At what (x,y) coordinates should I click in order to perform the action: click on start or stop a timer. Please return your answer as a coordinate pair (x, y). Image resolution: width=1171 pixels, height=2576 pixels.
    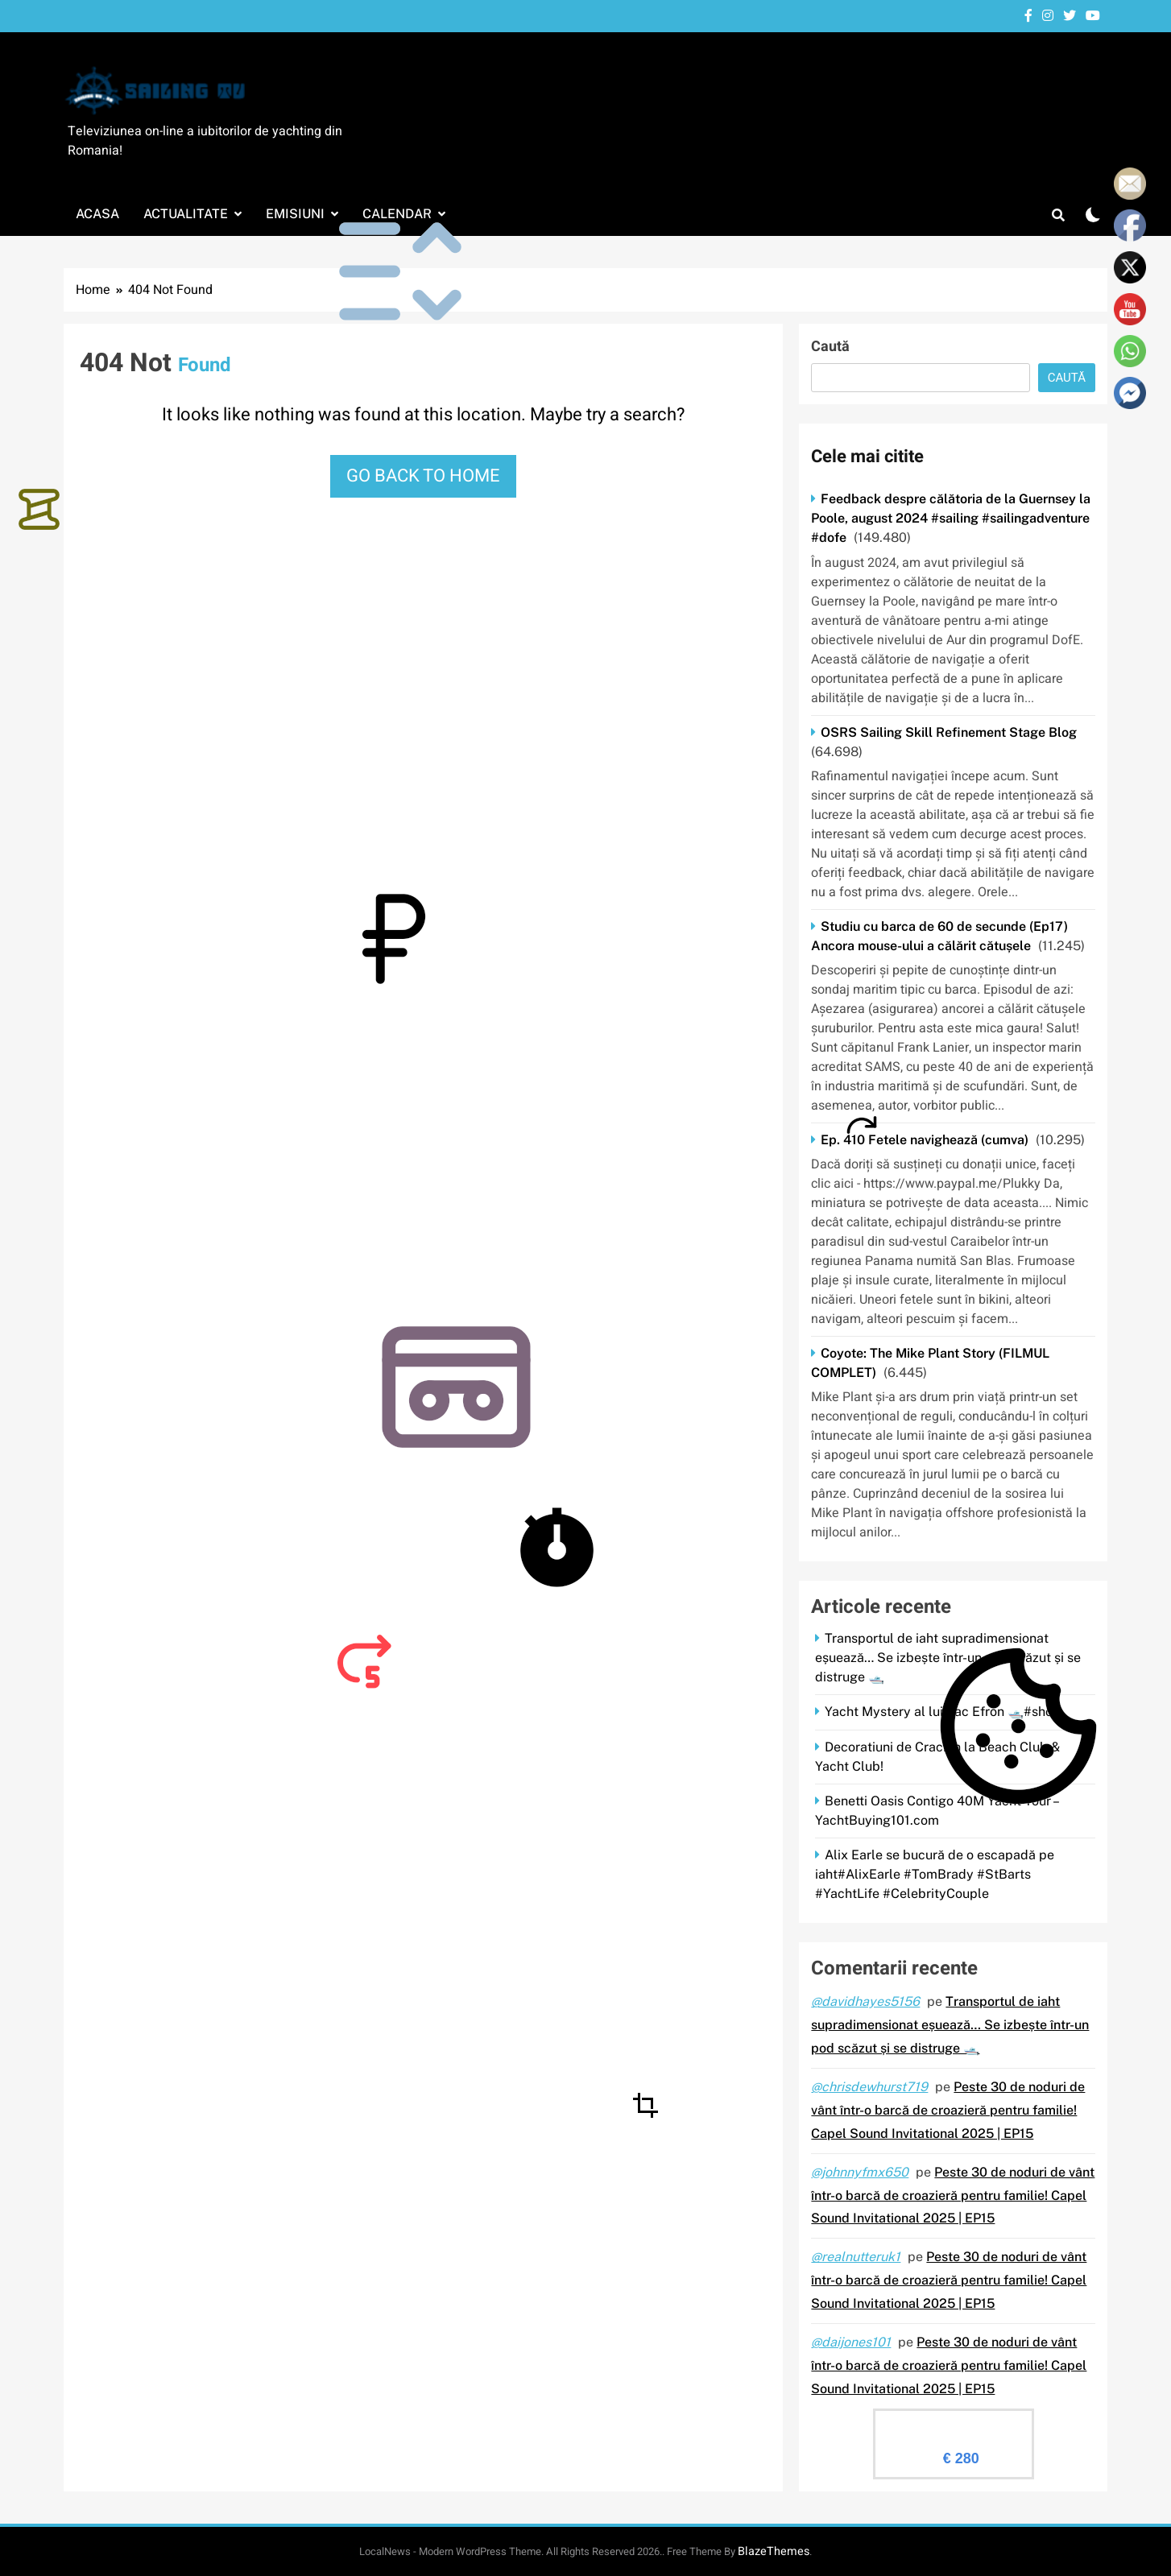
    Looking at the image, I should click on (557, 1547).